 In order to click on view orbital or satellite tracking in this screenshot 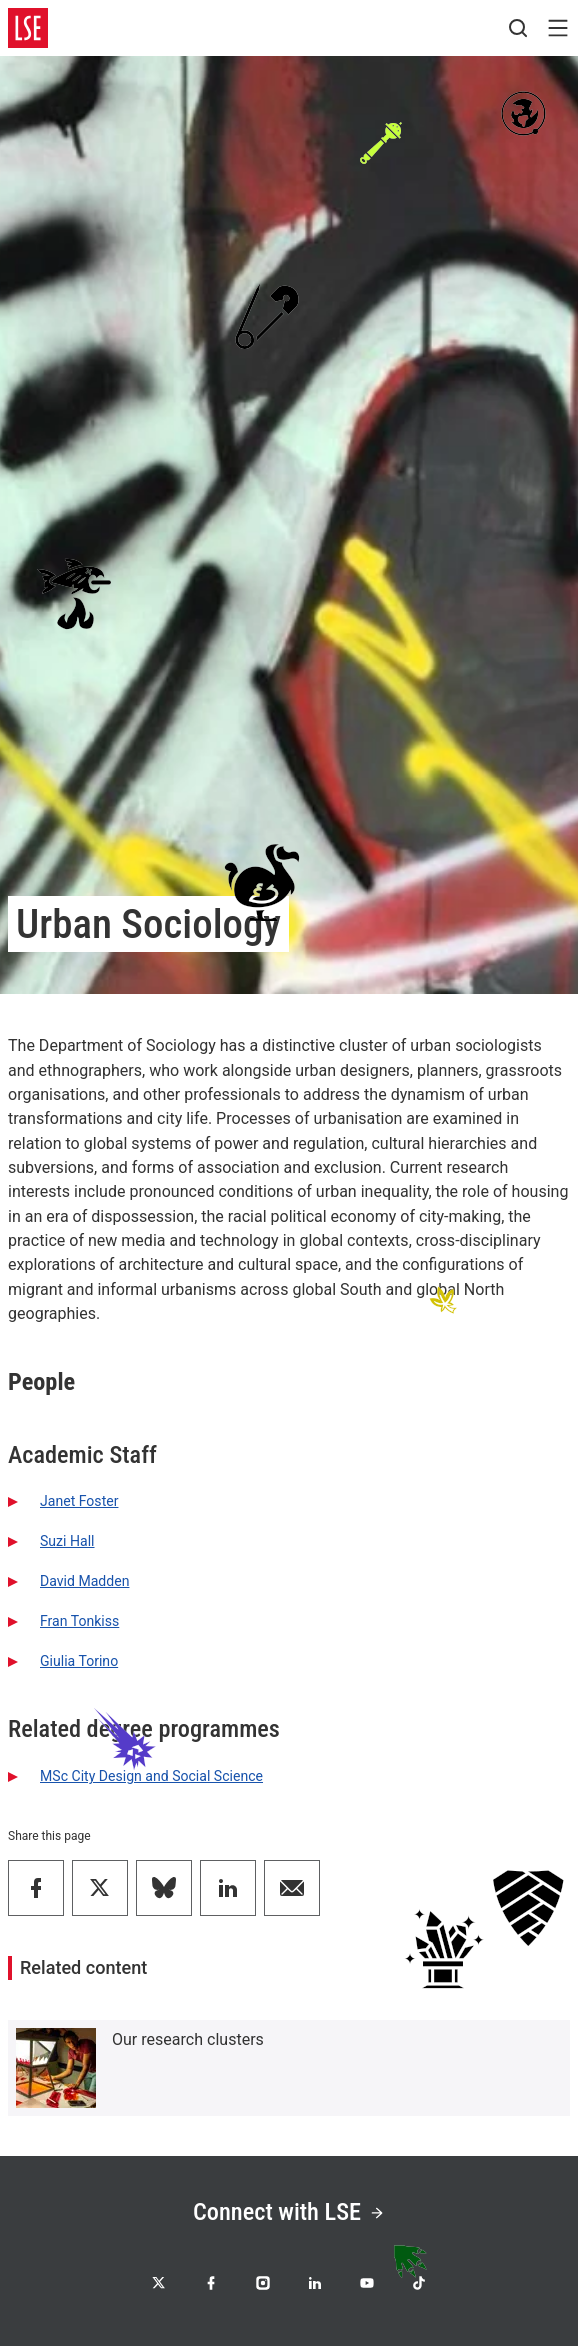, I will do `click(523, 113)`.